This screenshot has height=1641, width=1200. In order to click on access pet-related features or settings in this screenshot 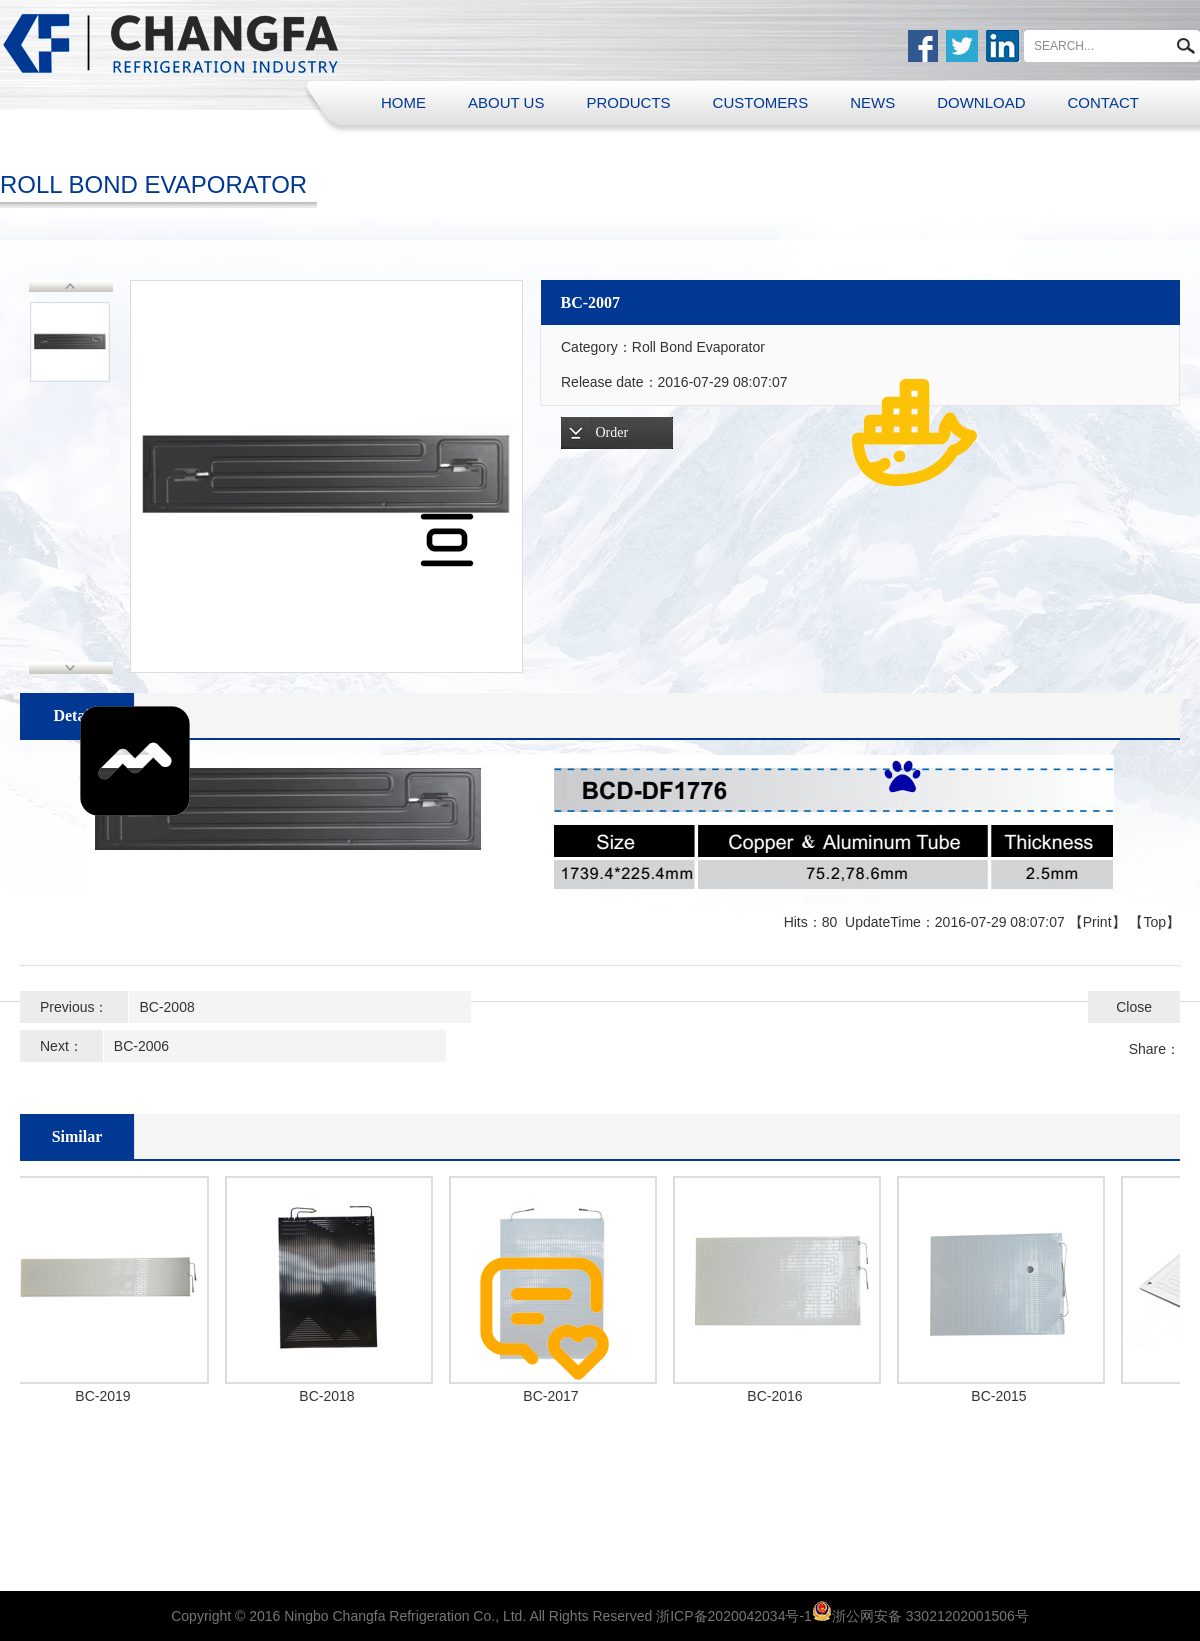, I will do `click(902, 776)`.